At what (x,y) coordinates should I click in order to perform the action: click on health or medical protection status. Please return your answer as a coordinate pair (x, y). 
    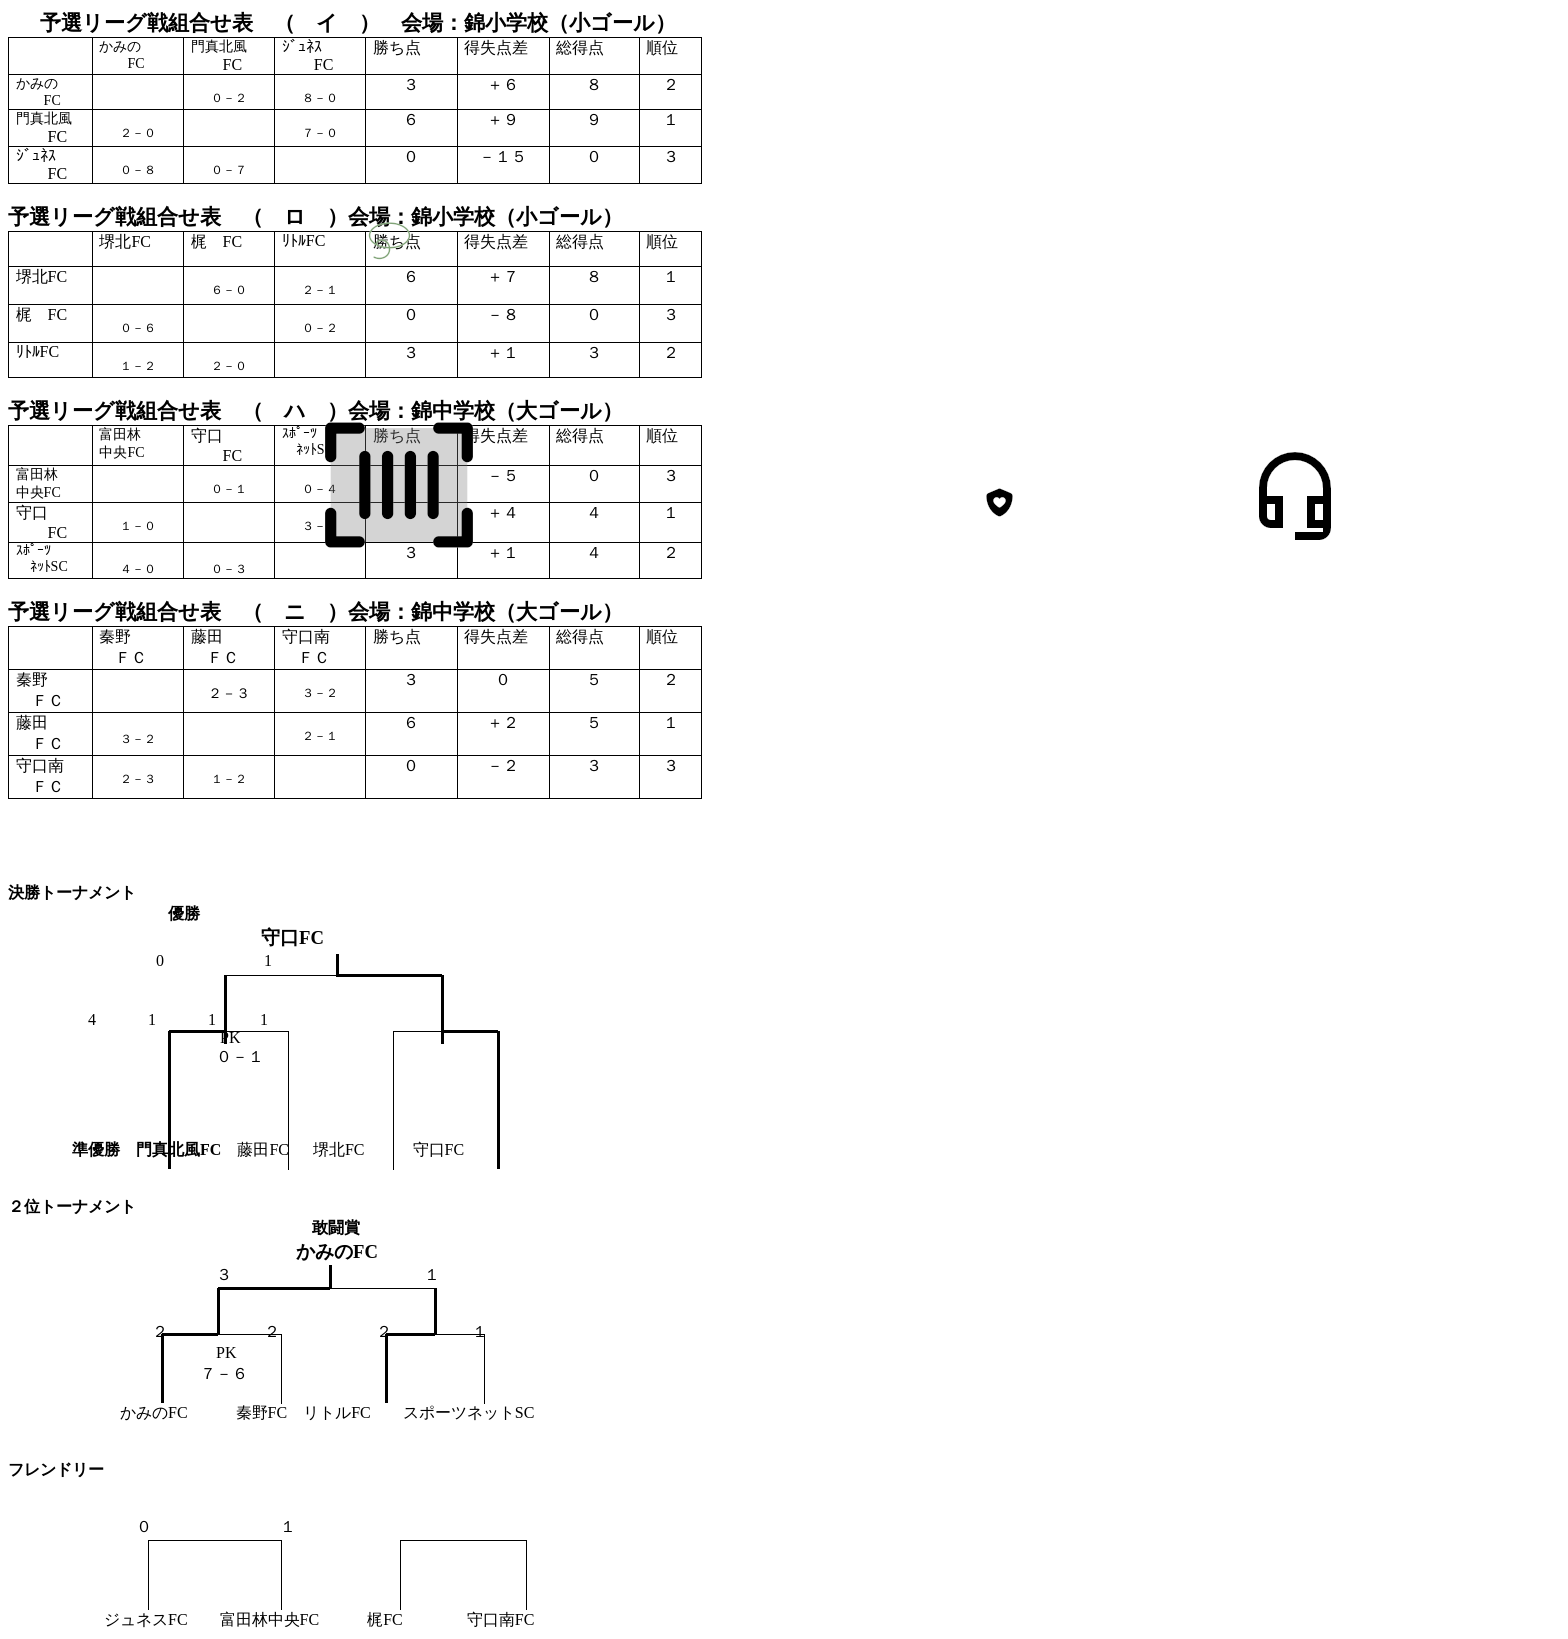
    Looking at the image, I should click on (999, 502).